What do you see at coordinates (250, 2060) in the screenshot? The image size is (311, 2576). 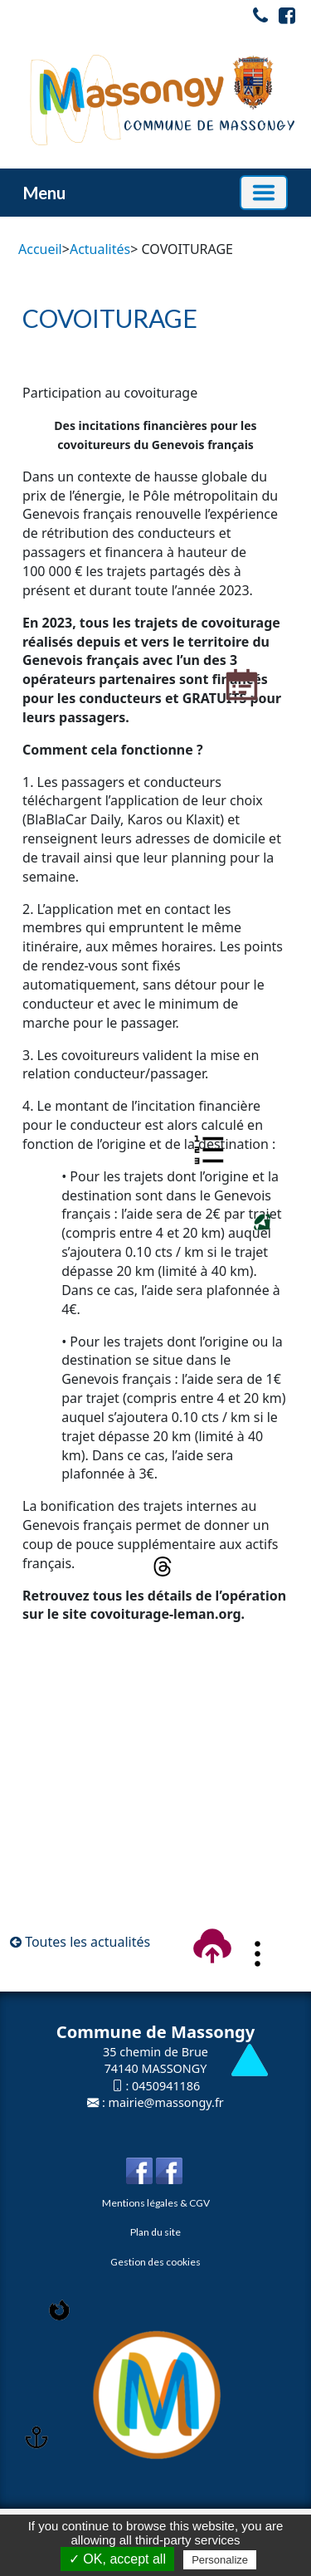 I see `play or start media content` at bounding box center [250, 2060].